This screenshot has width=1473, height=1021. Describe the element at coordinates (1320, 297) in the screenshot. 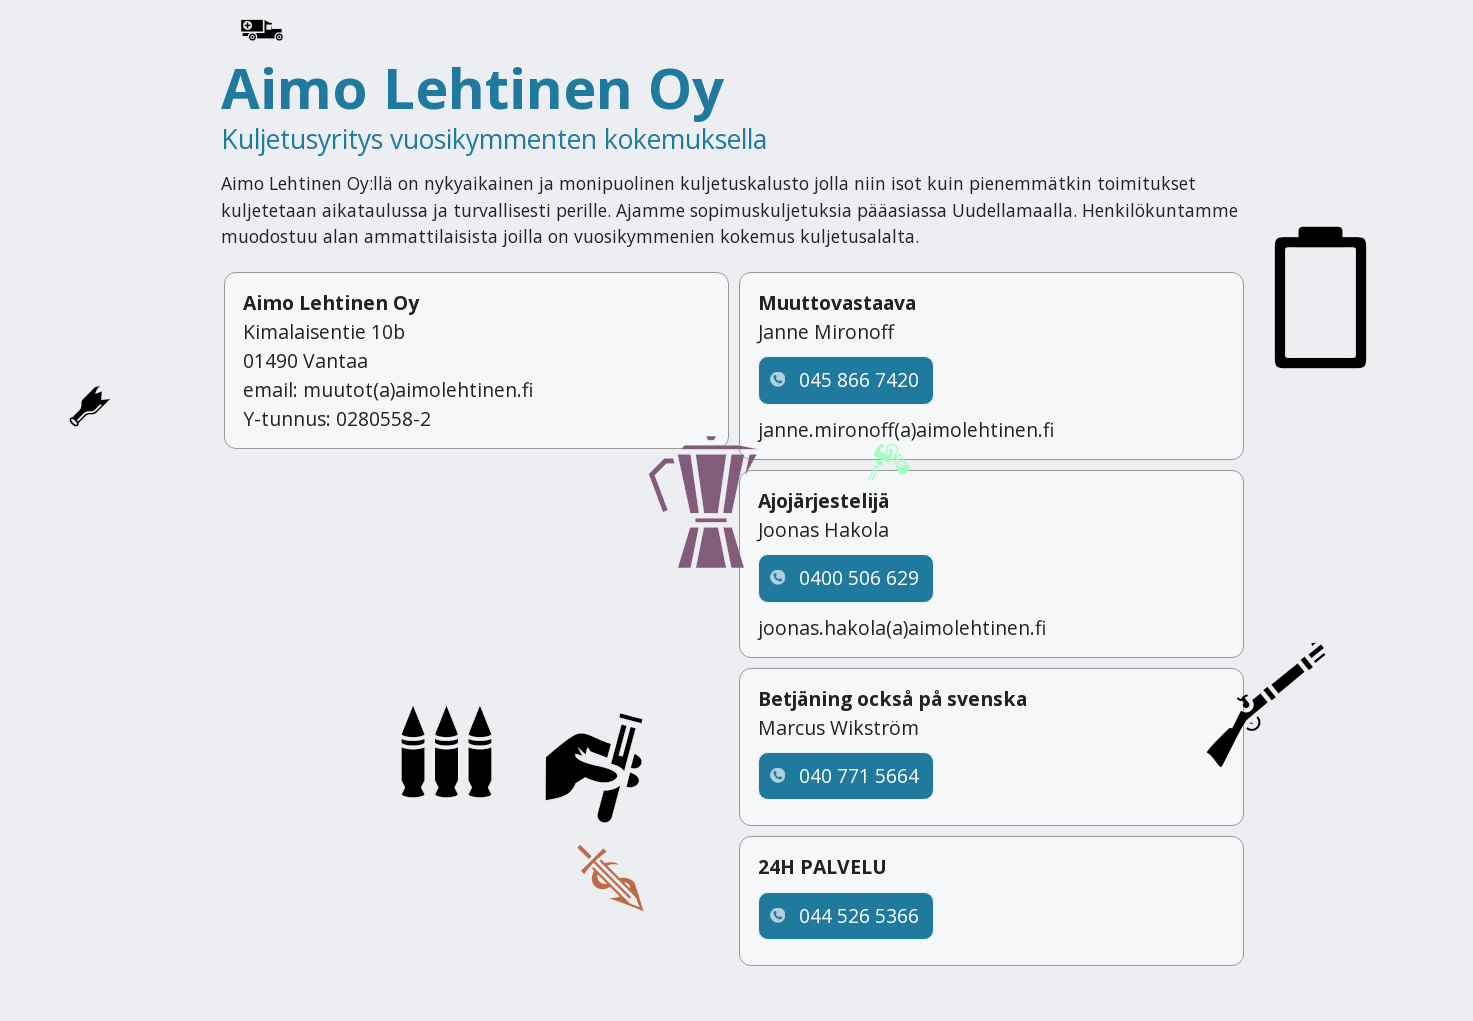

I see `indicates empty battery status` at that location.